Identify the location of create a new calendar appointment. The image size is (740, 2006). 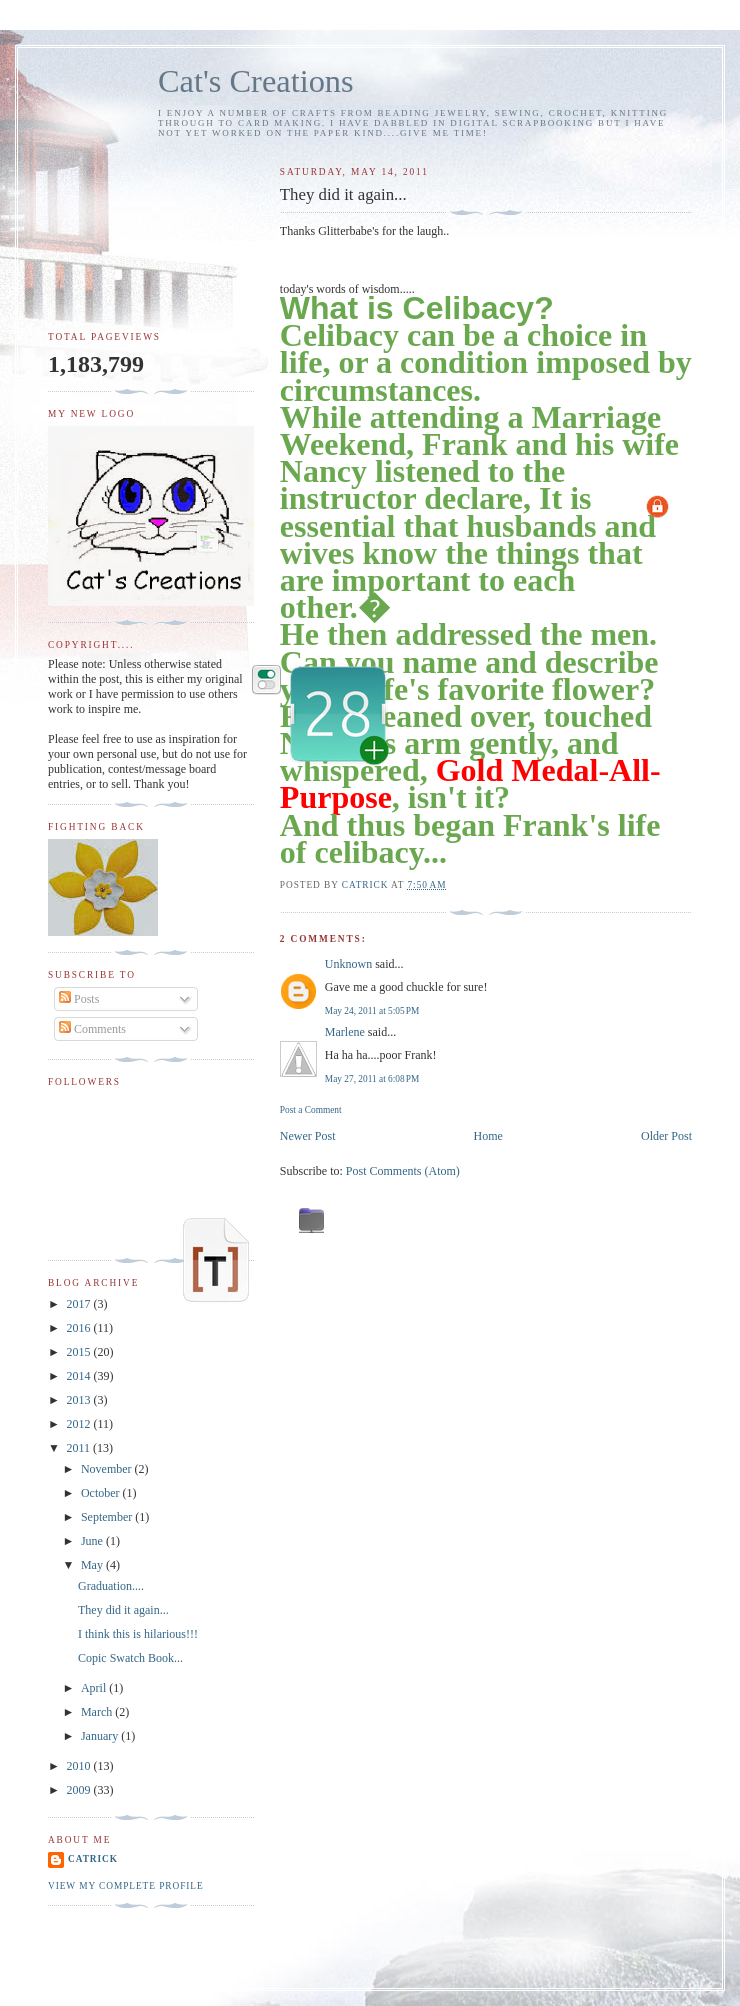
(338, 714).